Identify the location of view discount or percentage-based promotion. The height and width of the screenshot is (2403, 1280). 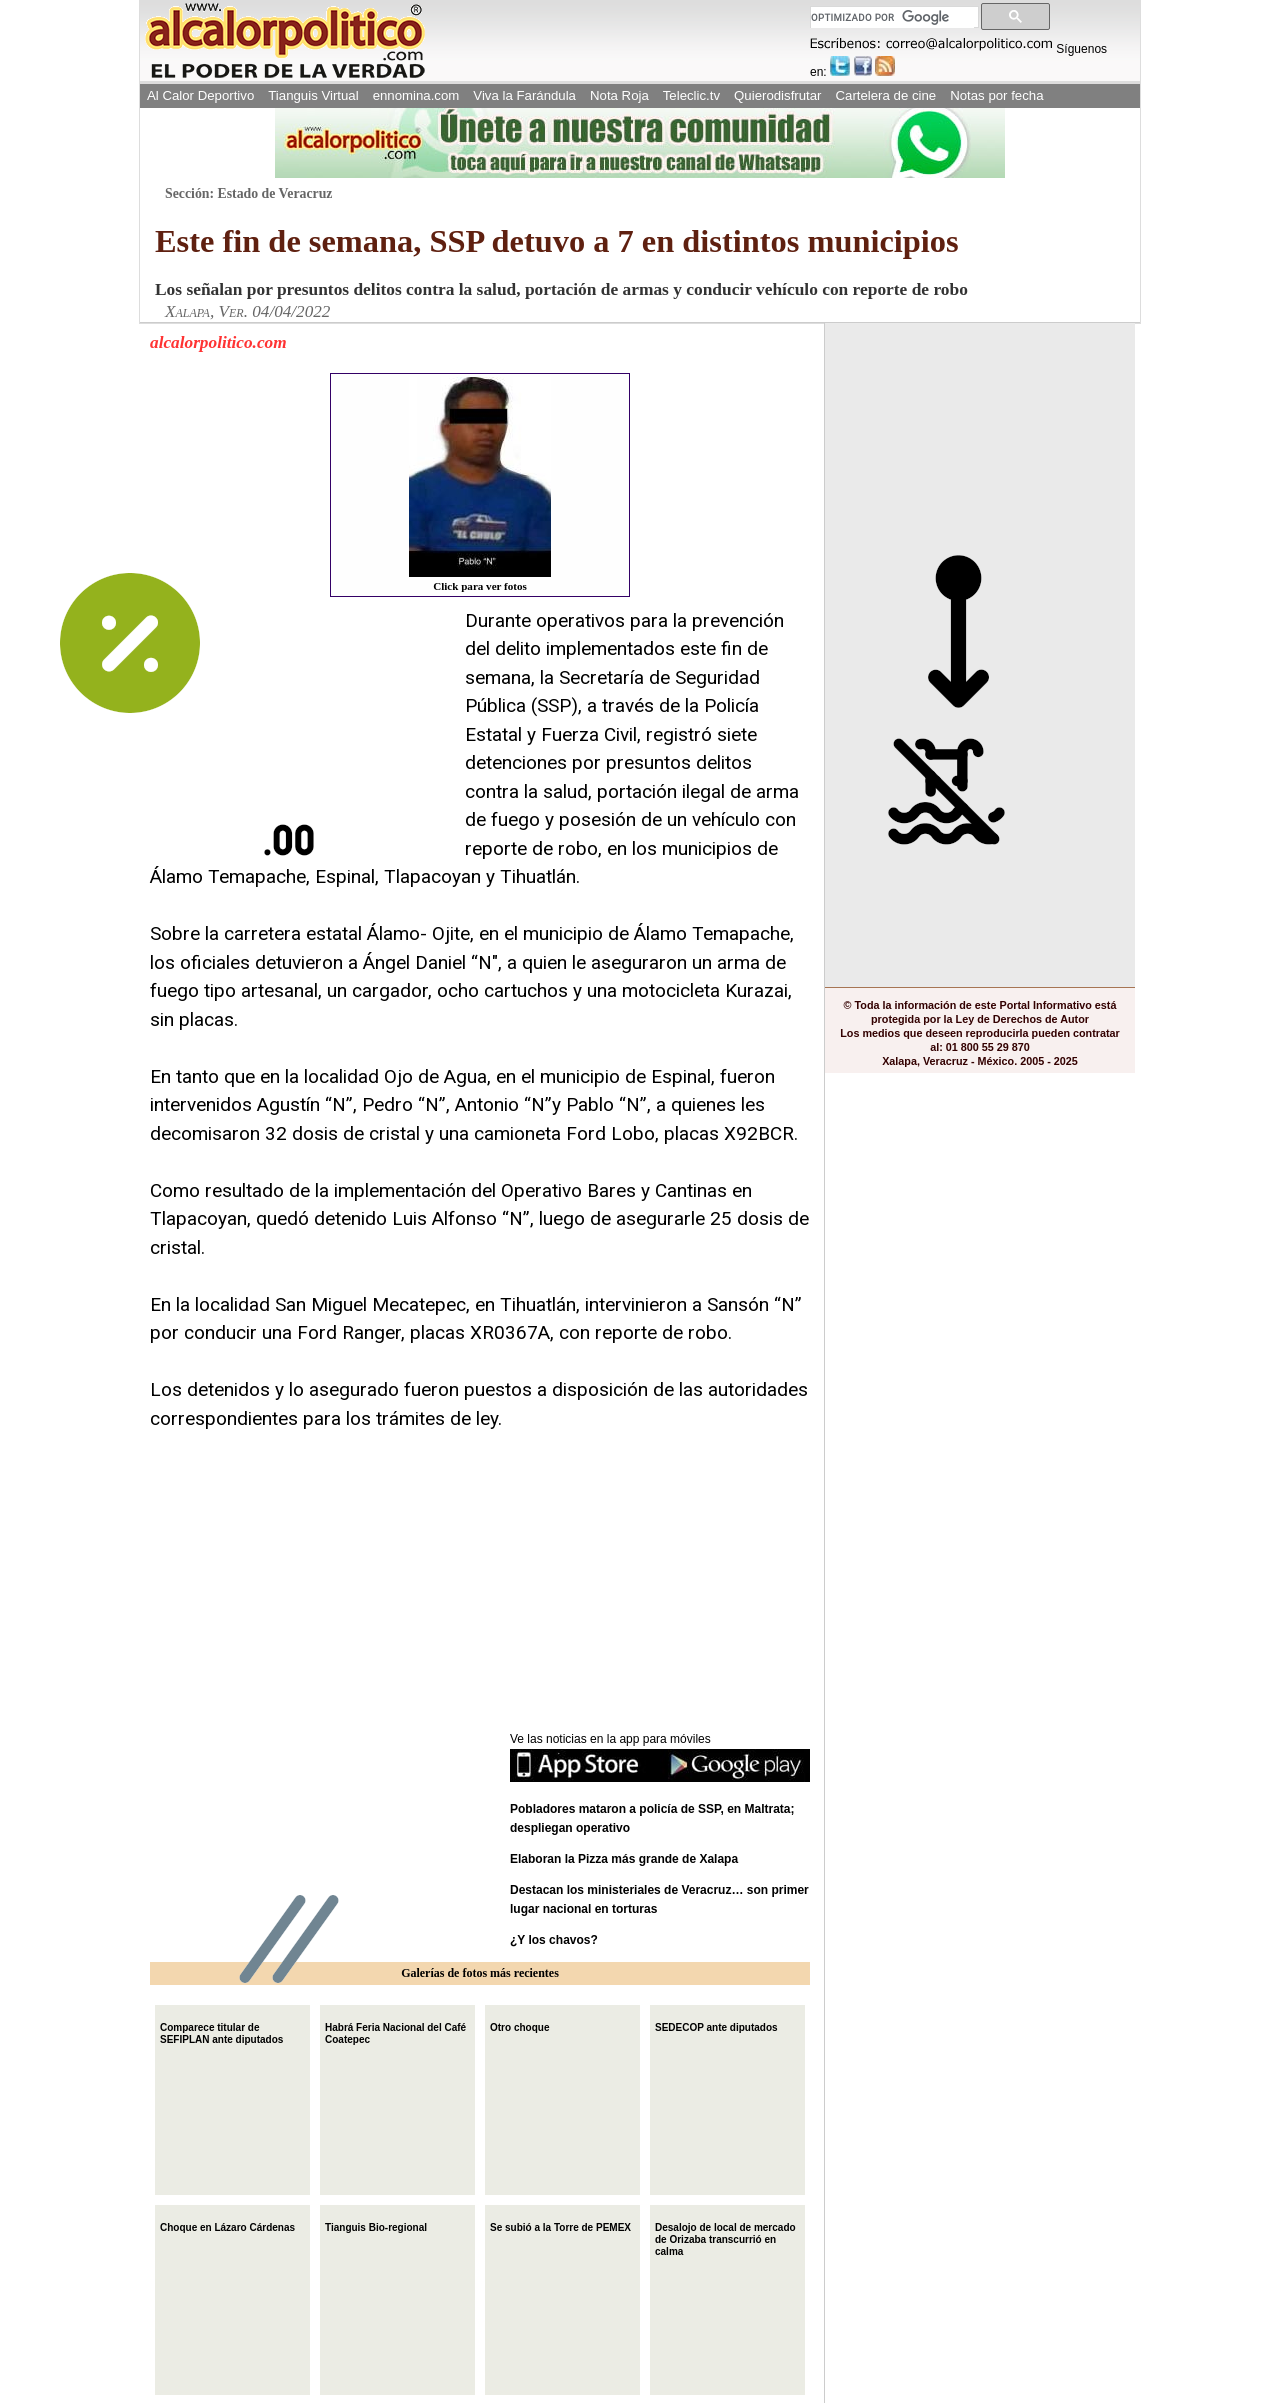
(130, 643).